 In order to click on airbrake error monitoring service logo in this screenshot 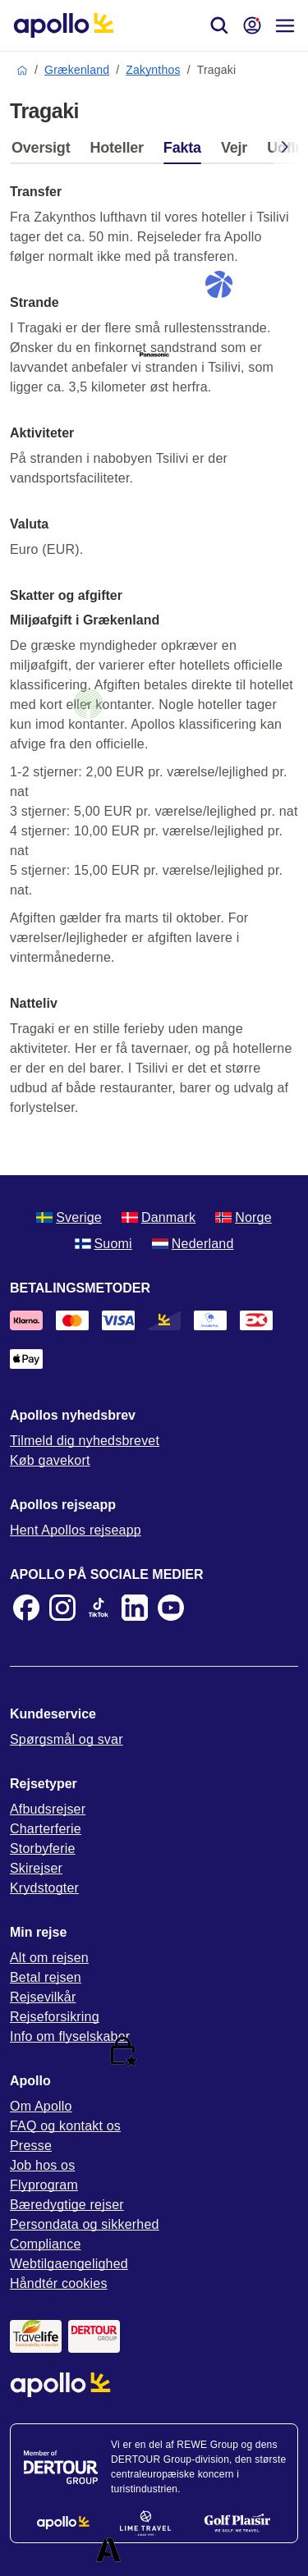, I will do `click(108, 2550)`.